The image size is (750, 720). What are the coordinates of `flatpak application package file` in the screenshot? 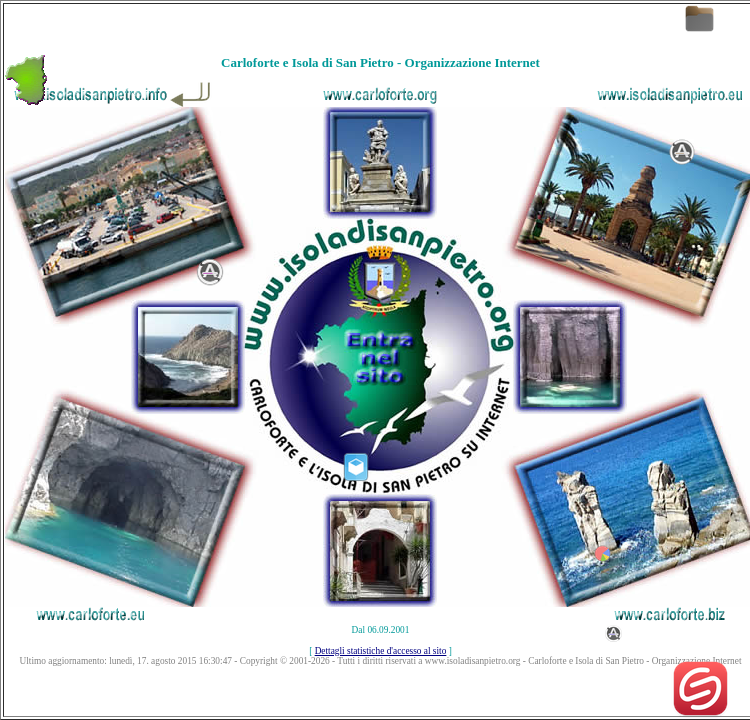 It's located at (356, 467).